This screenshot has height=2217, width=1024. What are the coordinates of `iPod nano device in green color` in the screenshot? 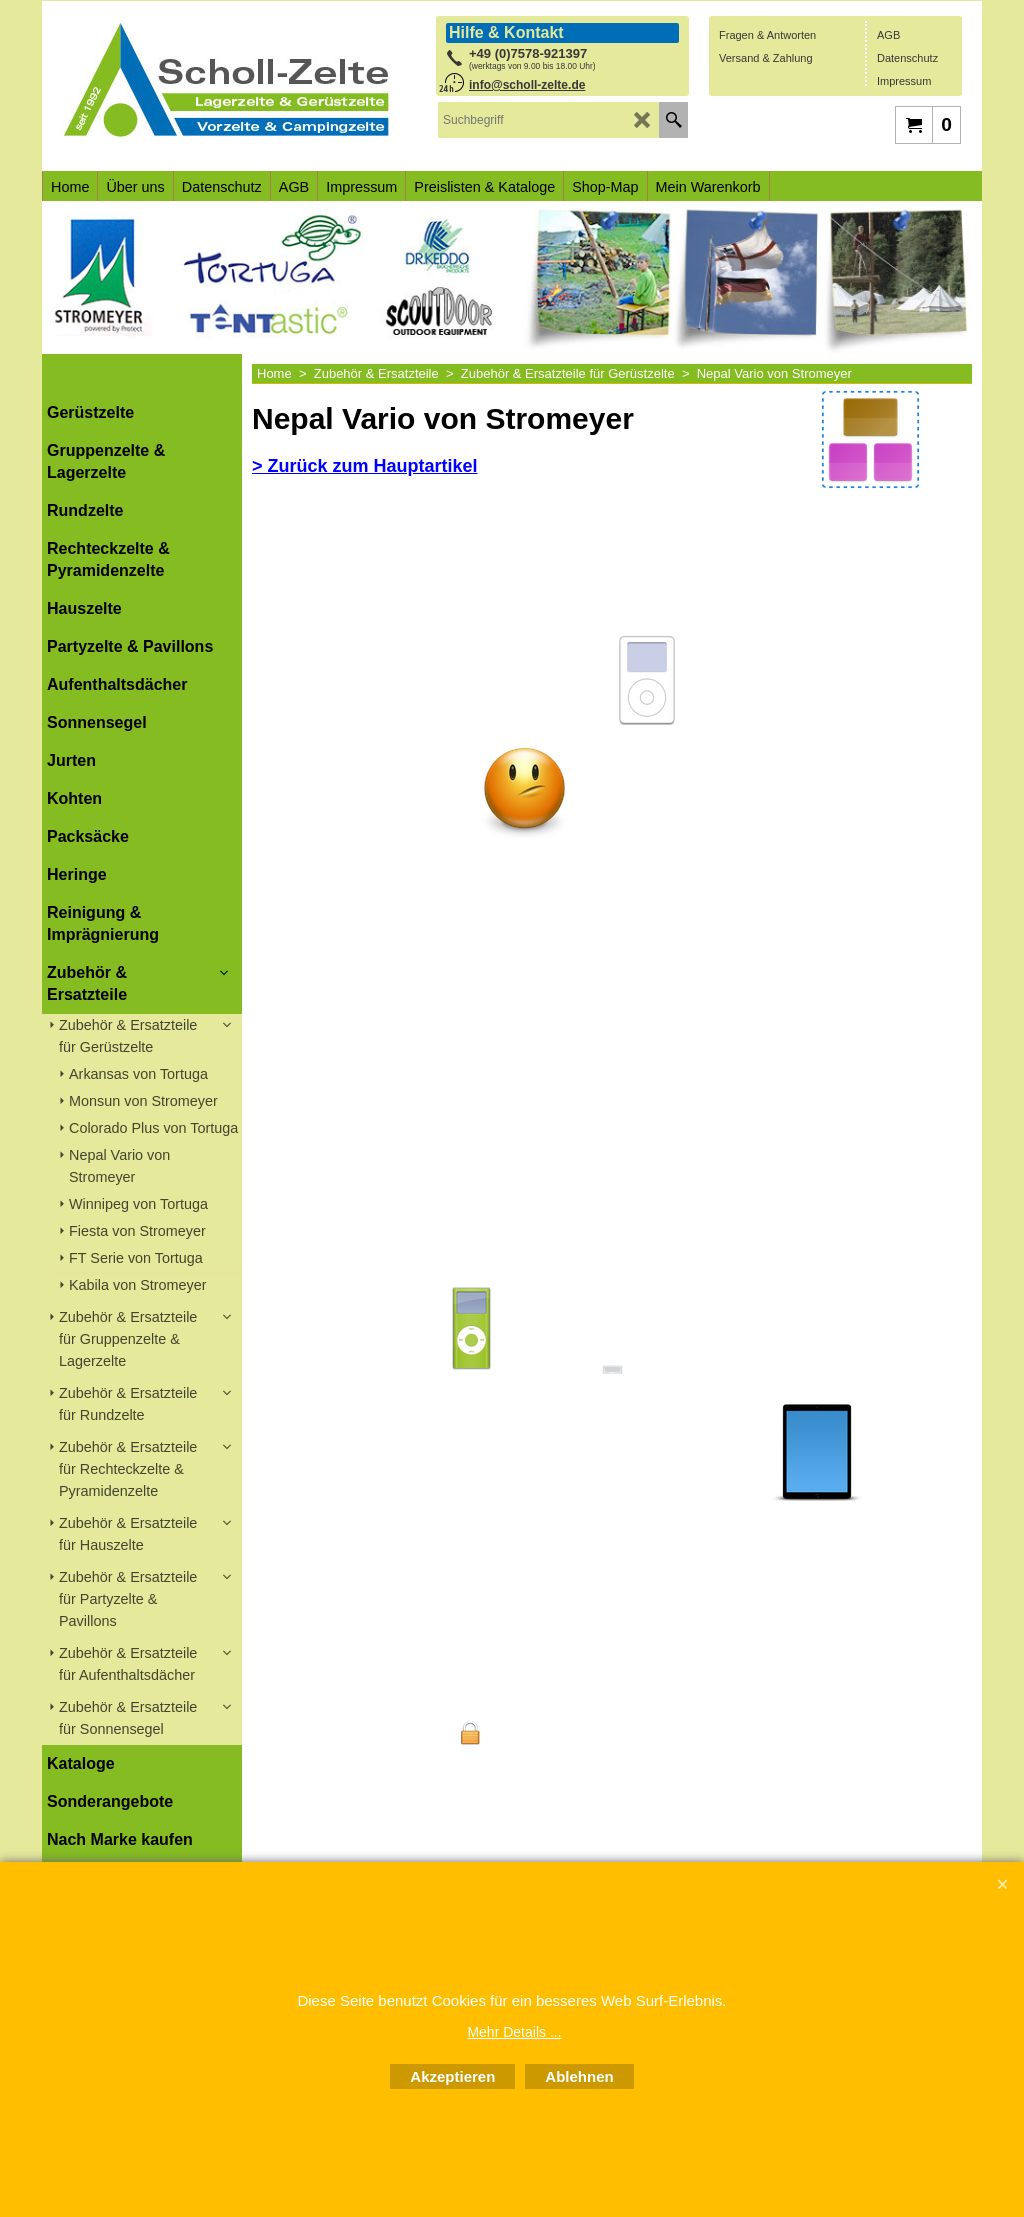 It's located at (471, 1328).